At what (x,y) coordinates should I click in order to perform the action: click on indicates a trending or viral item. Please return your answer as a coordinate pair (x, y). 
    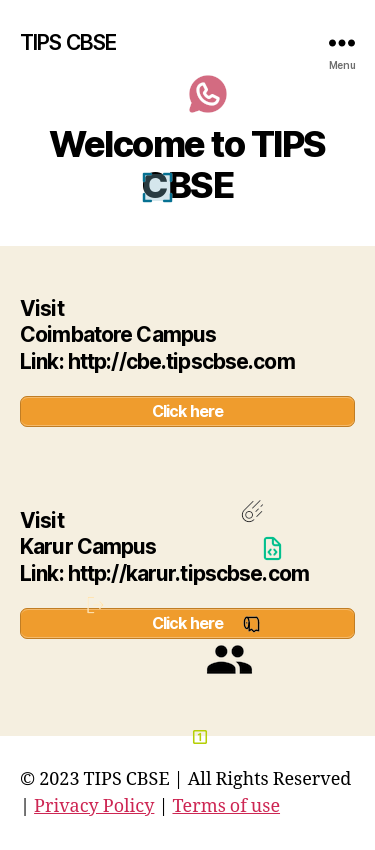
    Looking at the image, I should click on (252, 511).